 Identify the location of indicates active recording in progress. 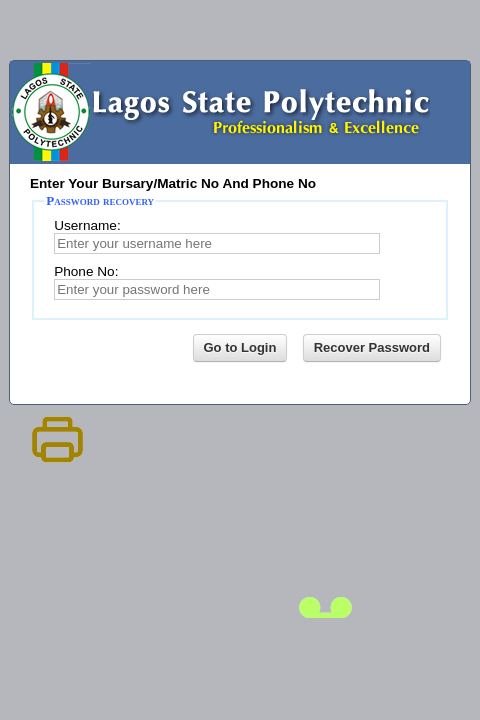
(325, 607).